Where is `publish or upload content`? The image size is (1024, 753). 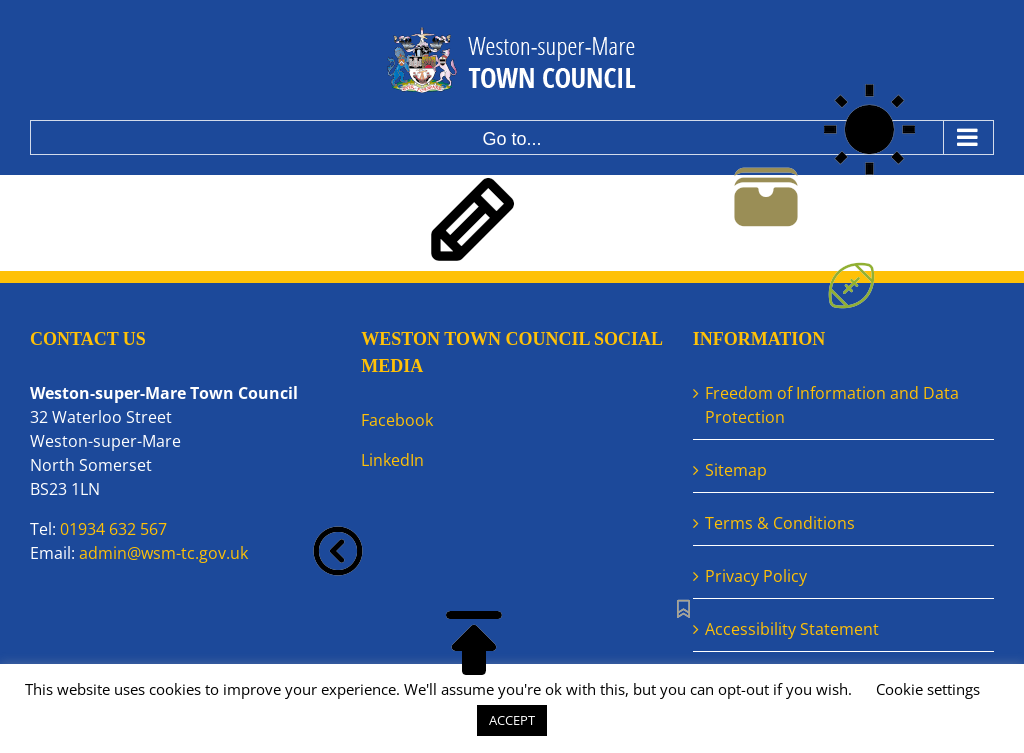 publish or upload content is located at coordinates (474, 643).